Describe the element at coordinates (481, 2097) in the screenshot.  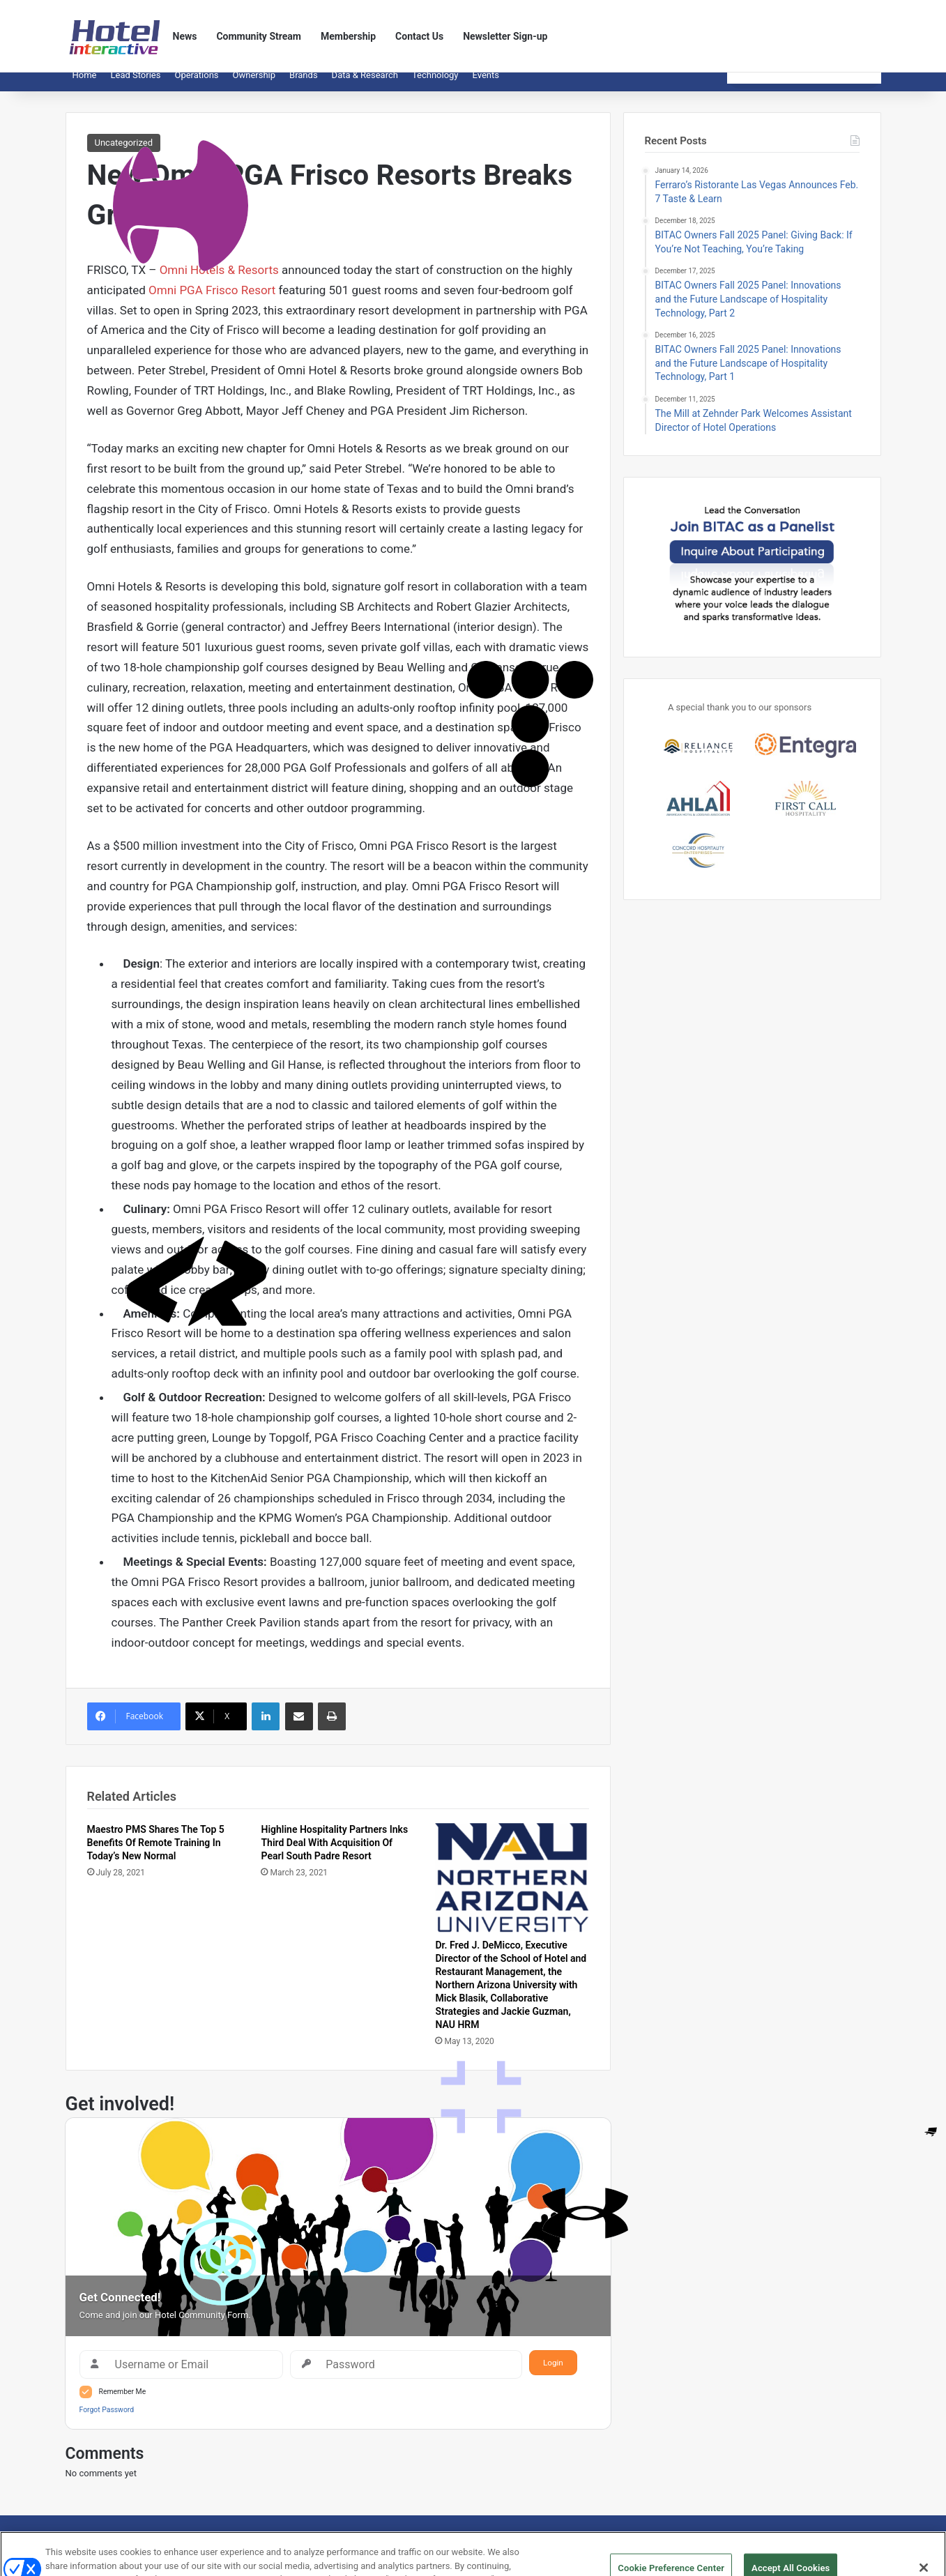
I see `exit fullscreen mode` at that location.